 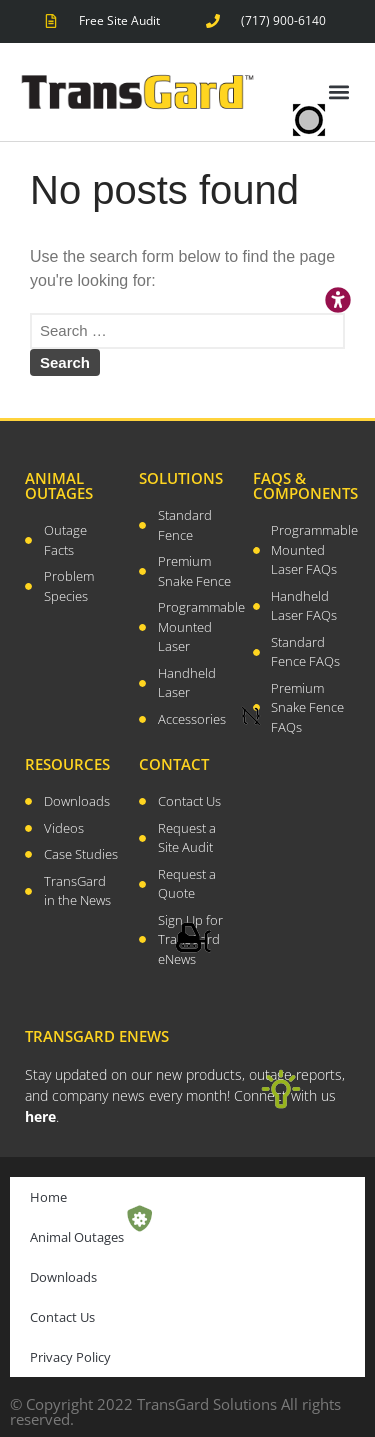 I want to click on expand all items or content, so click(x=309, y=120).